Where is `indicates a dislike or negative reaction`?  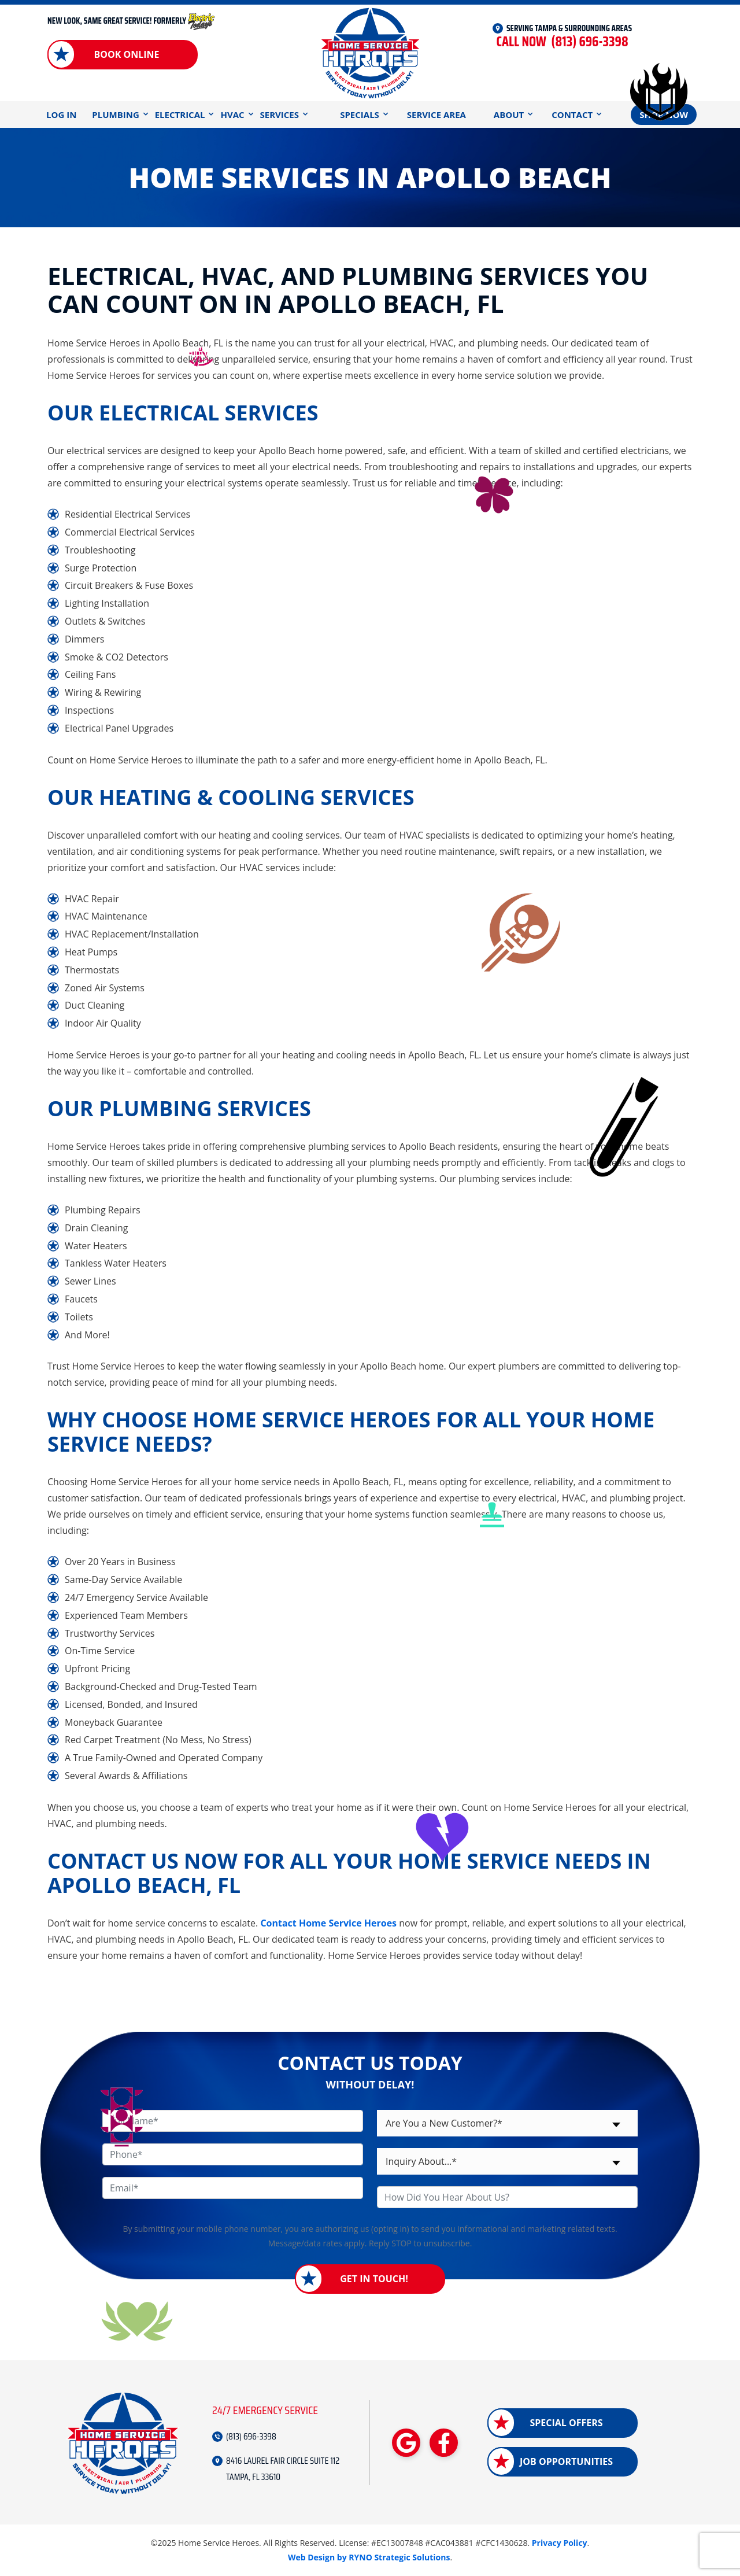
indicates a dislike or negative reaction is located at coordinates (442, 1837).